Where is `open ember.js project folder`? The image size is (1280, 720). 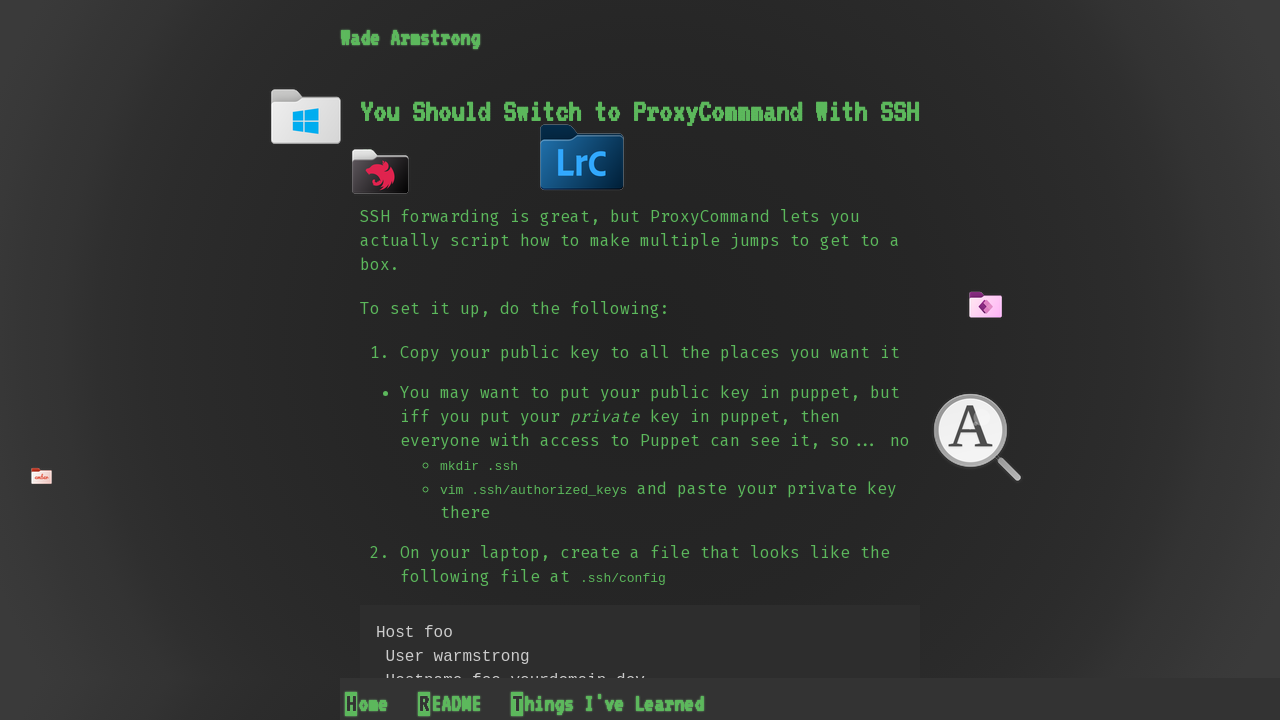
open ember.js project folder is located at coordinates (41, 476).